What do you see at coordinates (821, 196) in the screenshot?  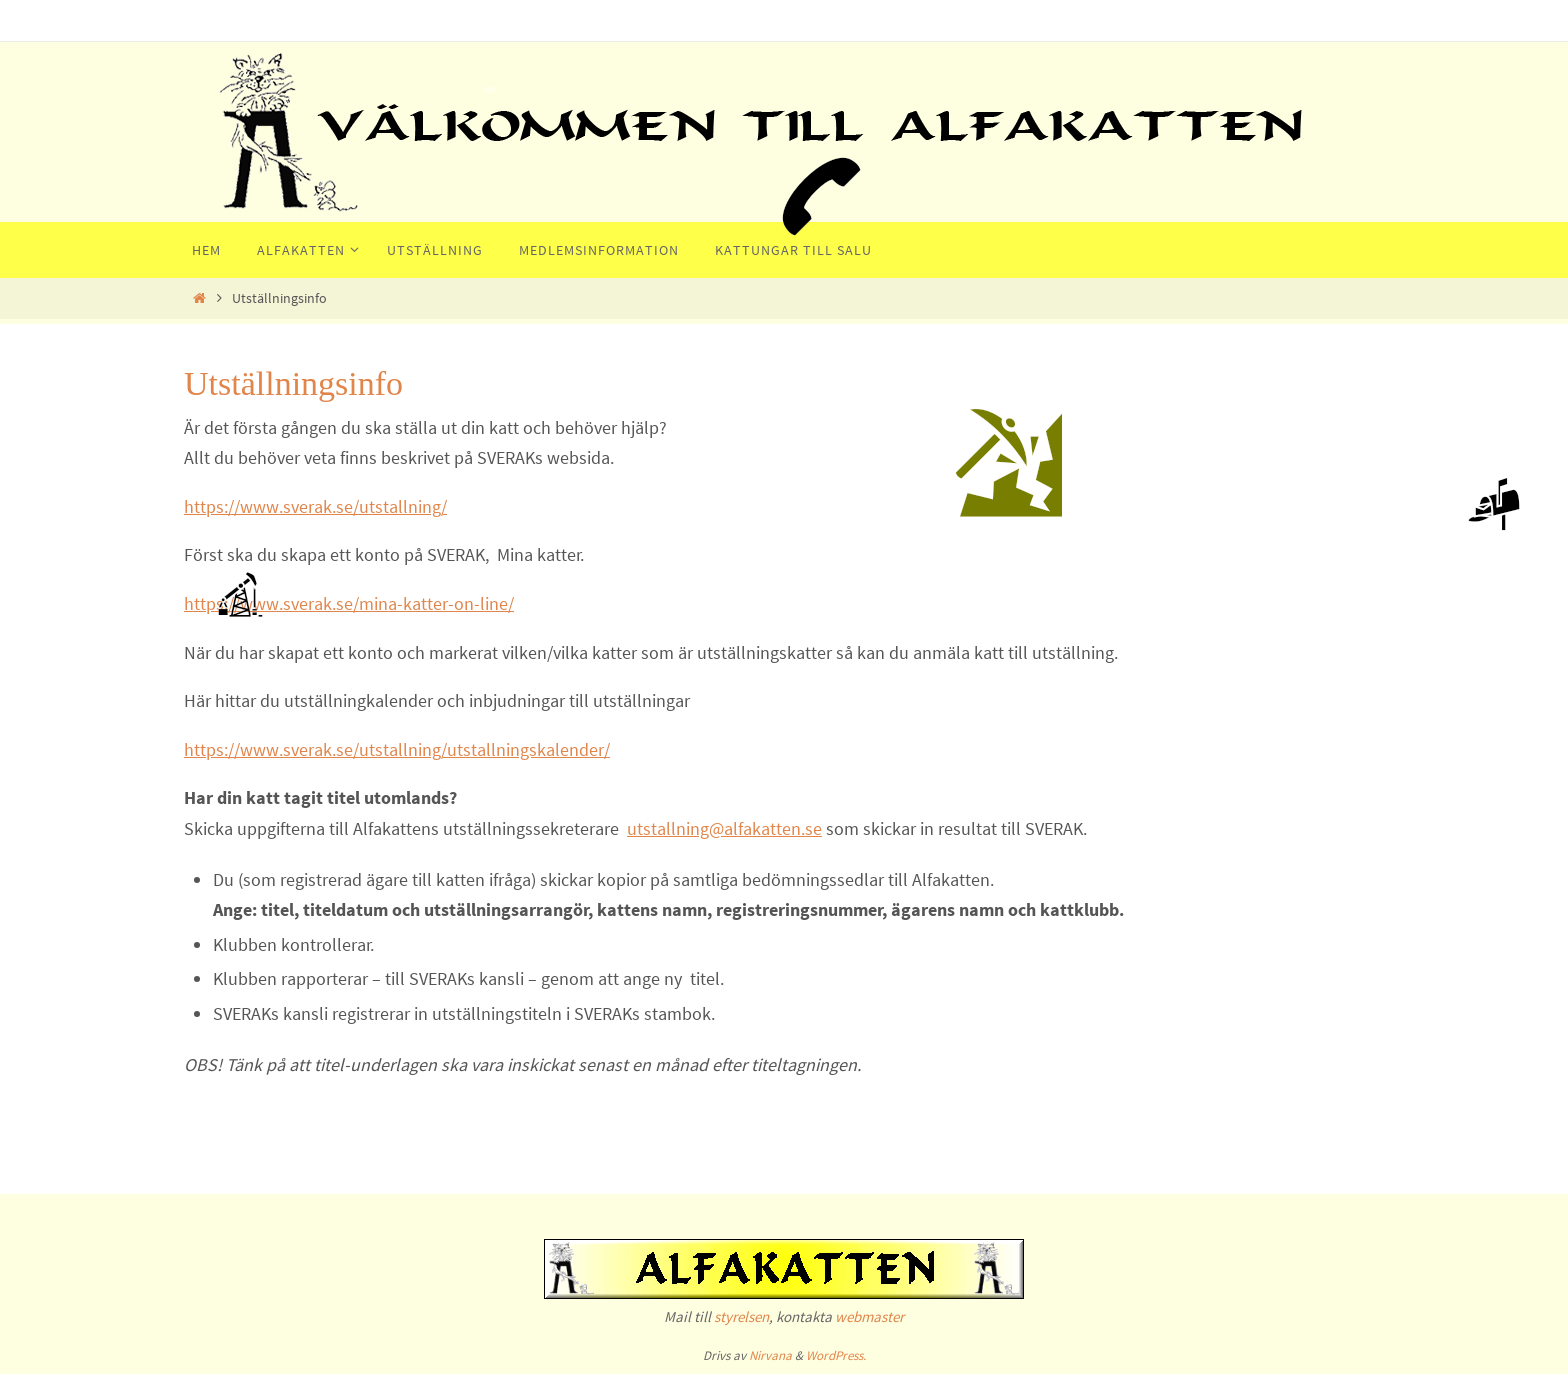 I see `make a phone call` at bounding box center [821, 196].